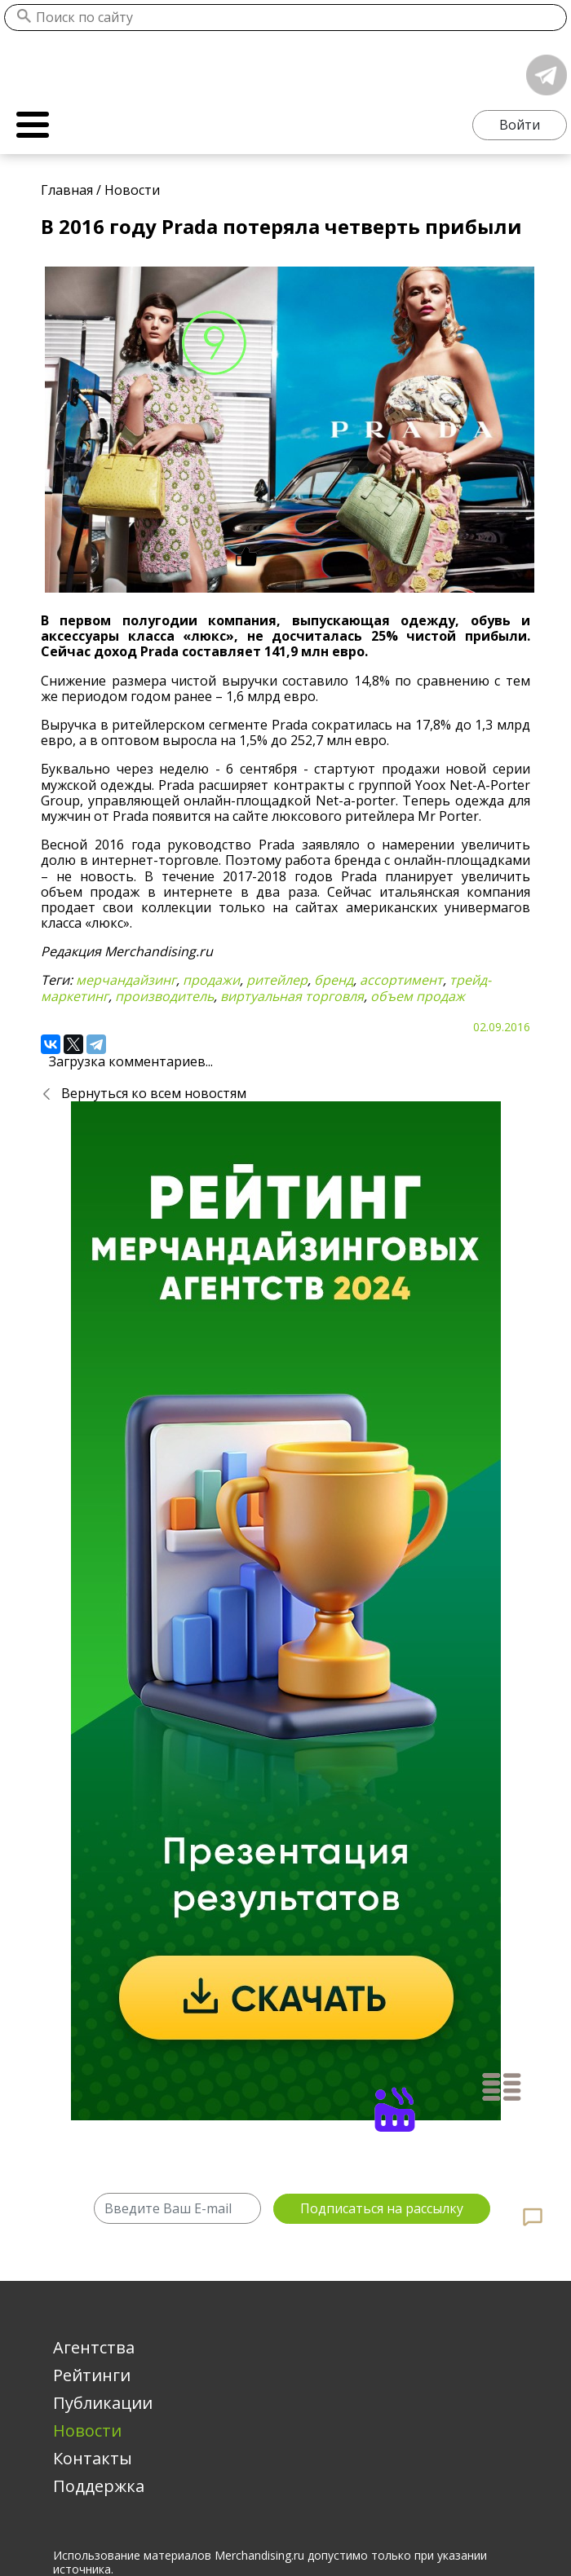  What do you see at coordinates (214, 342) in the screenshot?
I see `indicates nine items or notifications` at bounding box center [214, 342].